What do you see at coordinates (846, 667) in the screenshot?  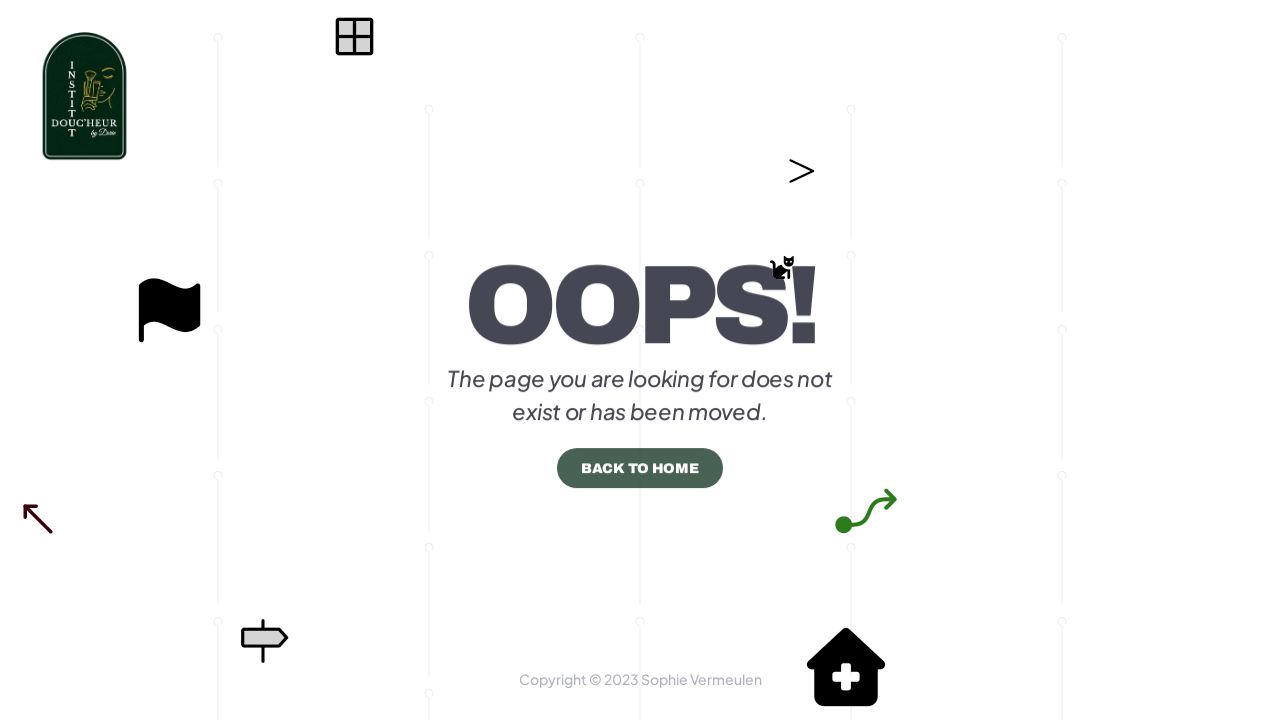 I see `access home healthcare services` at bounding box center [846, 667].